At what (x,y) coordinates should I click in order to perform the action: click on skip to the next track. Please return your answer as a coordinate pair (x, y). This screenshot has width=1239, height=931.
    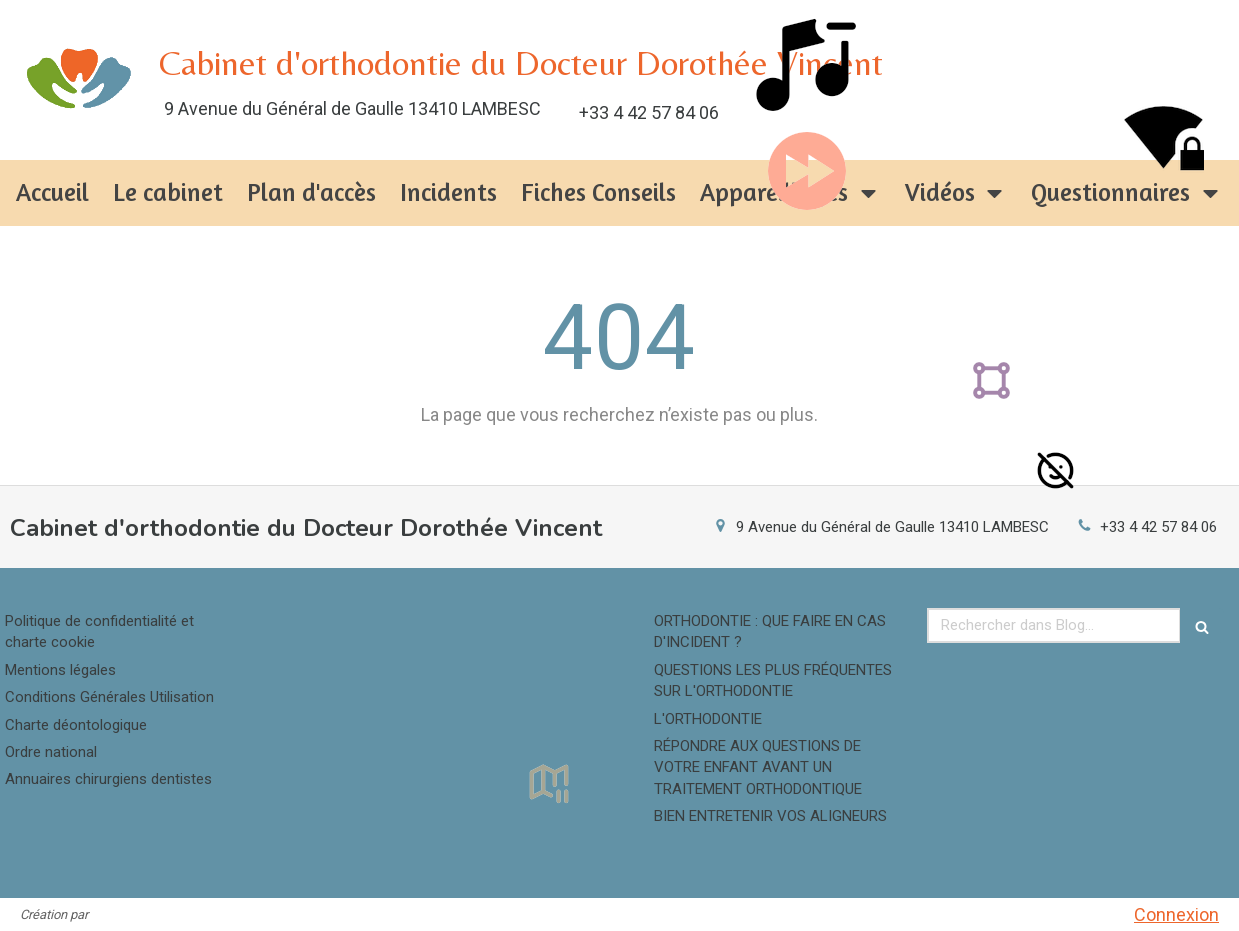
    Looking at the image, I should click on (807, 171).